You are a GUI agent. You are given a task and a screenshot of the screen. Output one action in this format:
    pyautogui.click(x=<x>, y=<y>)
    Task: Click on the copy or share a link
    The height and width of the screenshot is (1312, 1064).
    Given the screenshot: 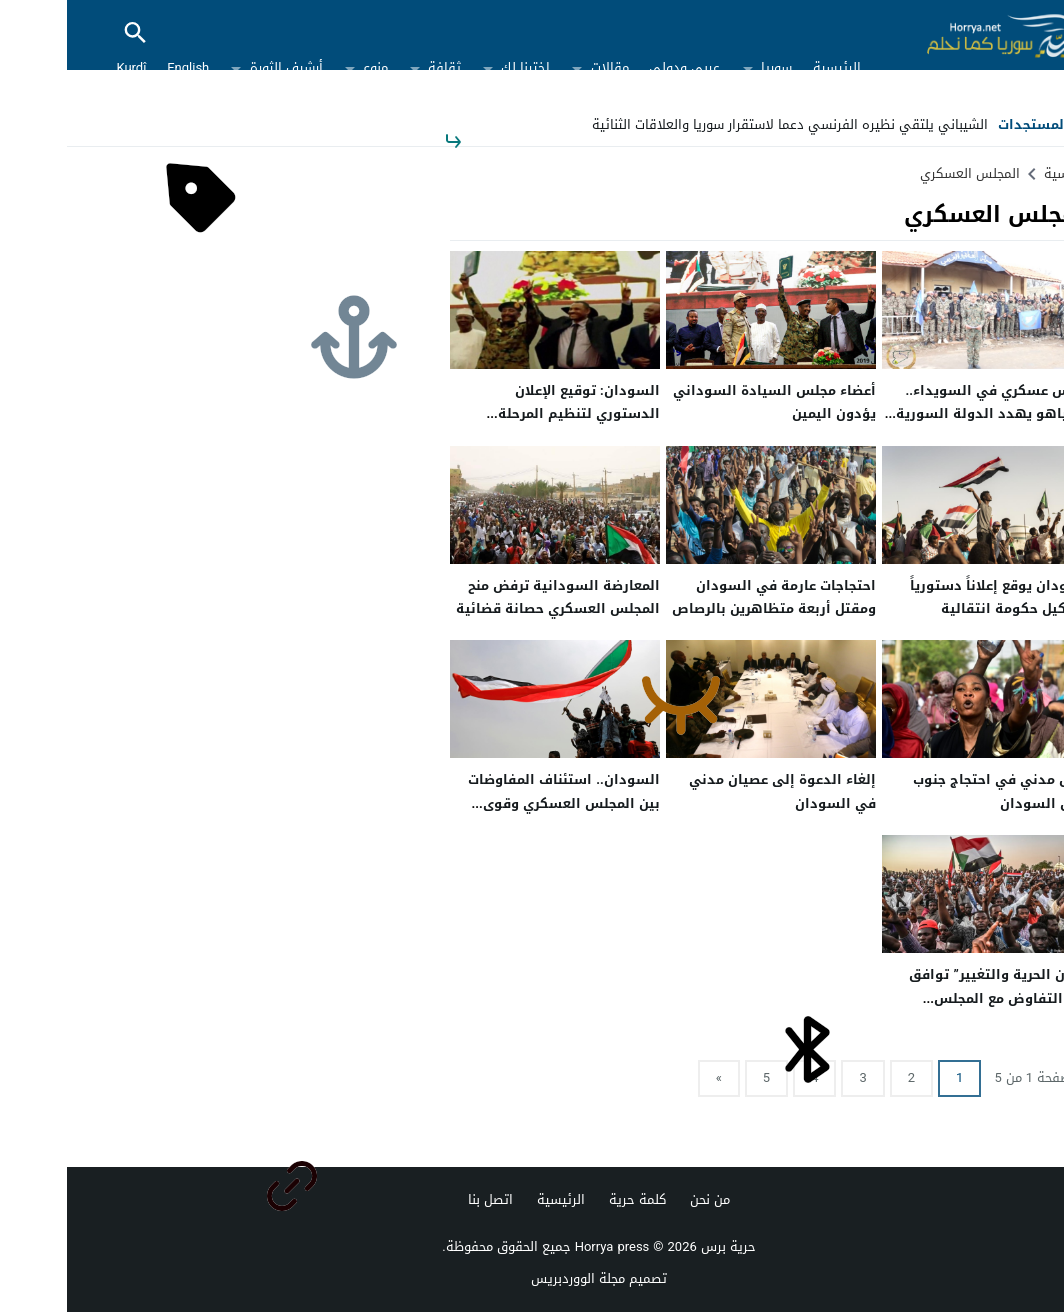 What is the action you would take?
    pyautogui.click(x=292, y=1186)
    